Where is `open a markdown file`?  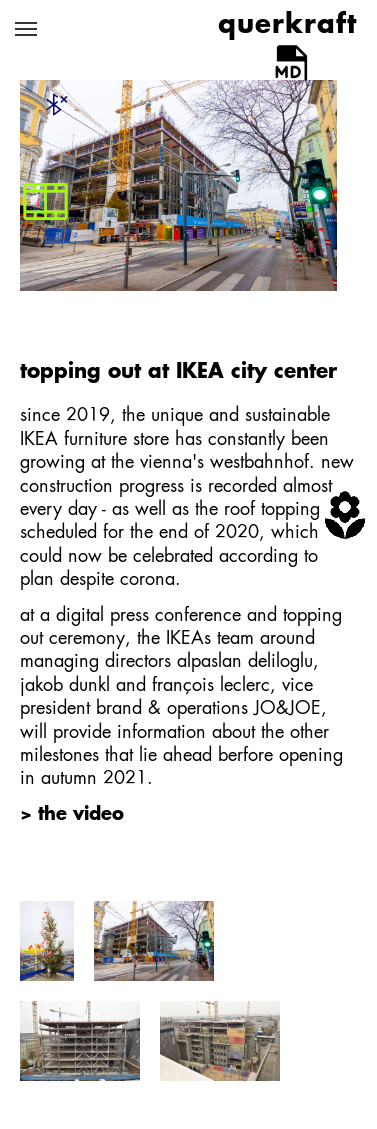 open a markdown file is located at coordinates (292, 63).